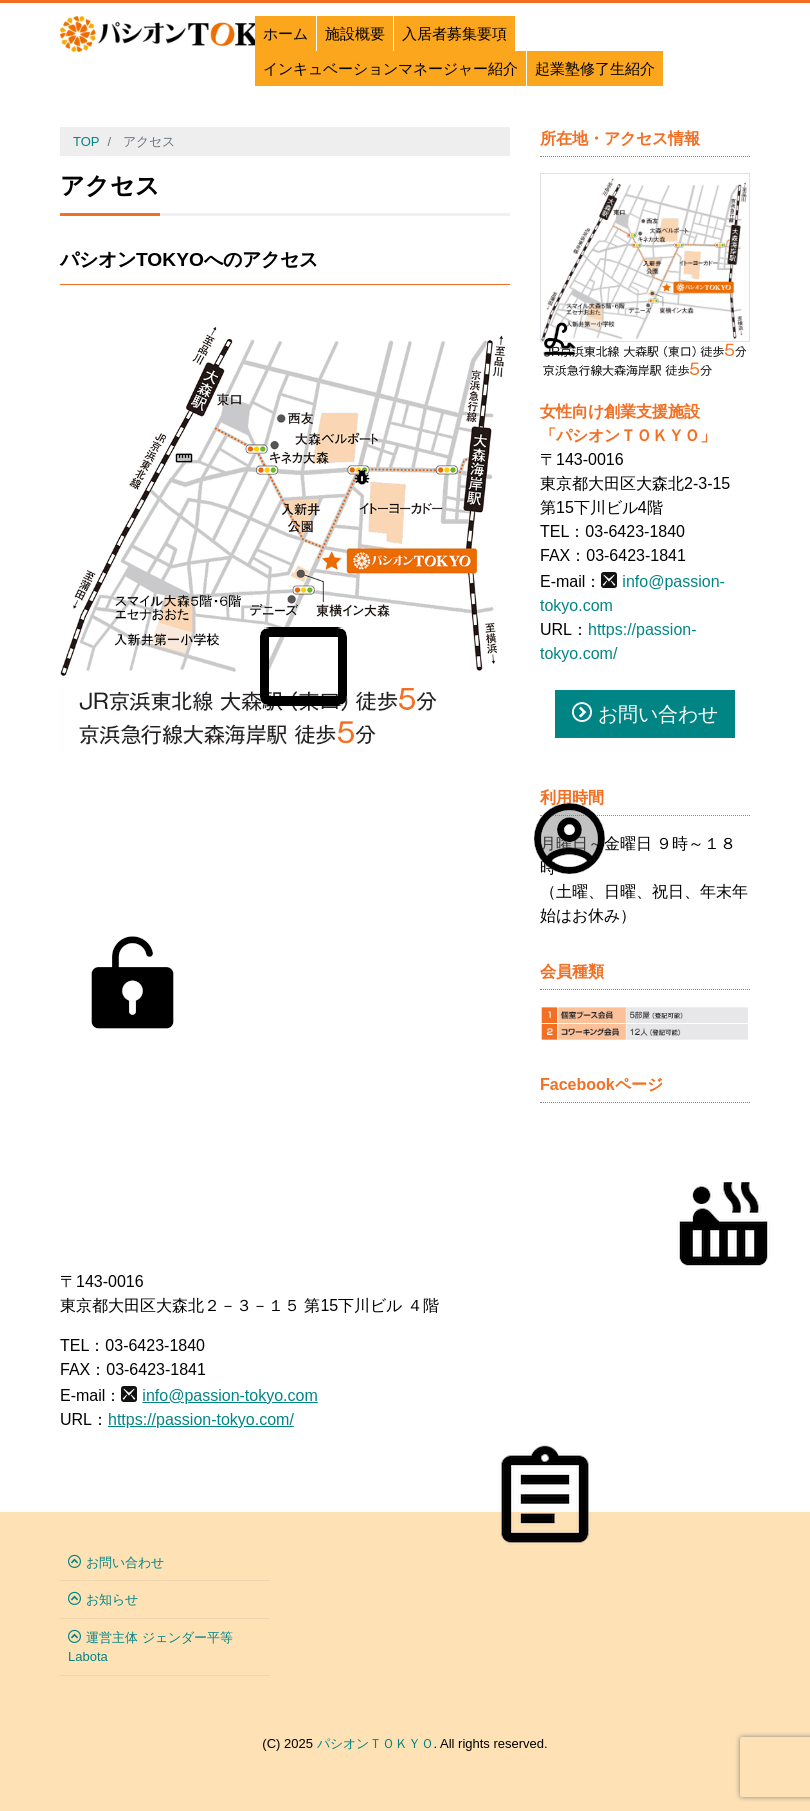 This screenshot has width=810, height=1811. I want to click on add your signature to a document, so click(559, 339).